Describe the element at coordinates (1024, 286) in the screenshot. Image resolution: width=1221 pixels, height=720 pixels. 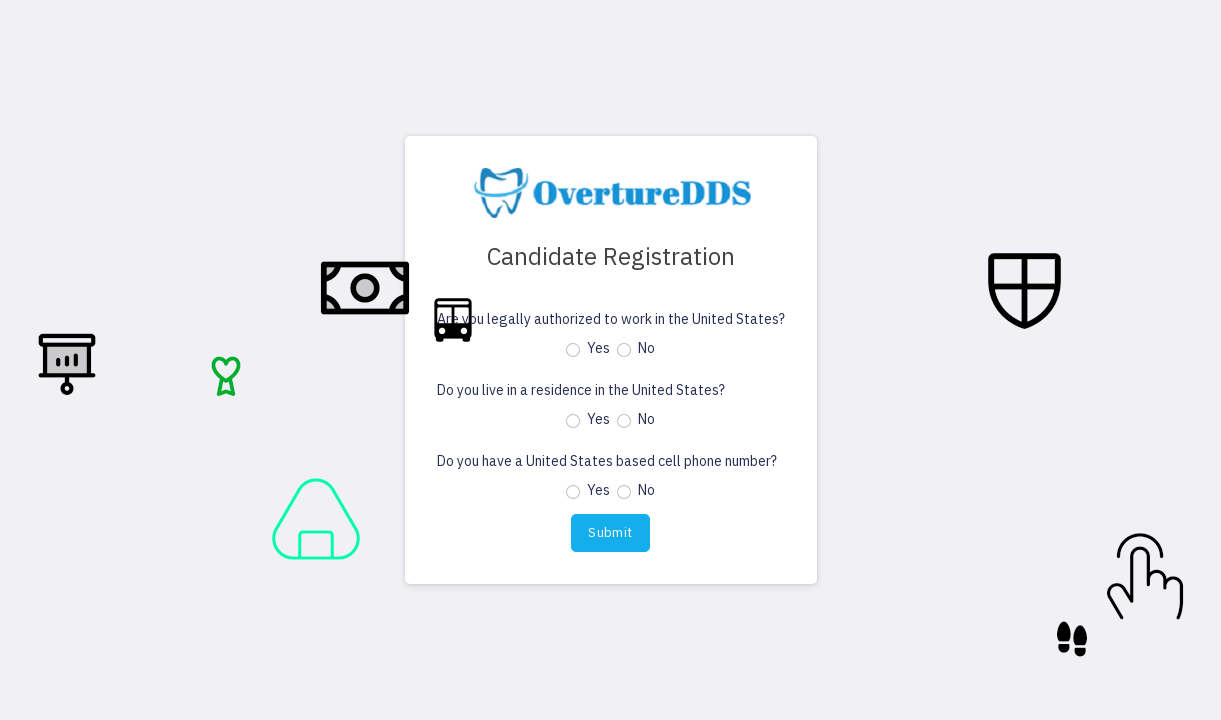
I see `view security or protection settings` at that location.